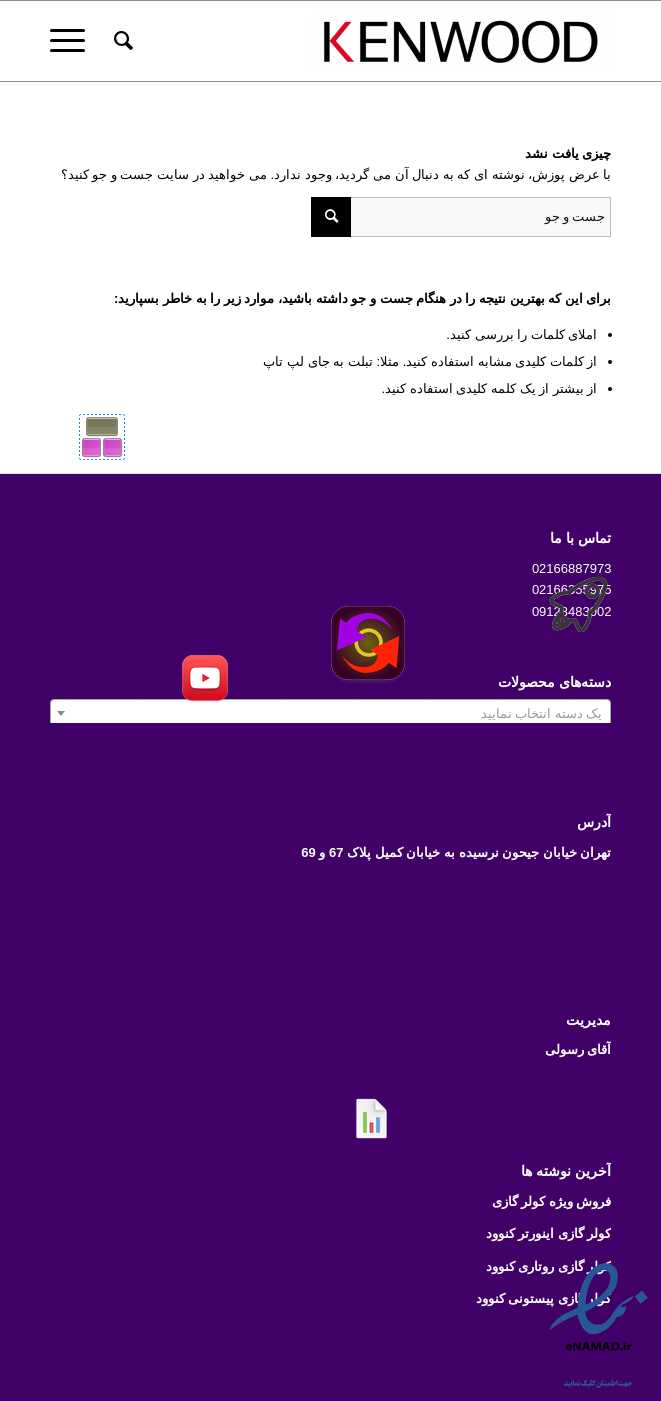 This screenshot has height=1401, width=661. Describe the element at coordinates (102, 437) in the screenshot. I see `select all items in the current view` at that location.